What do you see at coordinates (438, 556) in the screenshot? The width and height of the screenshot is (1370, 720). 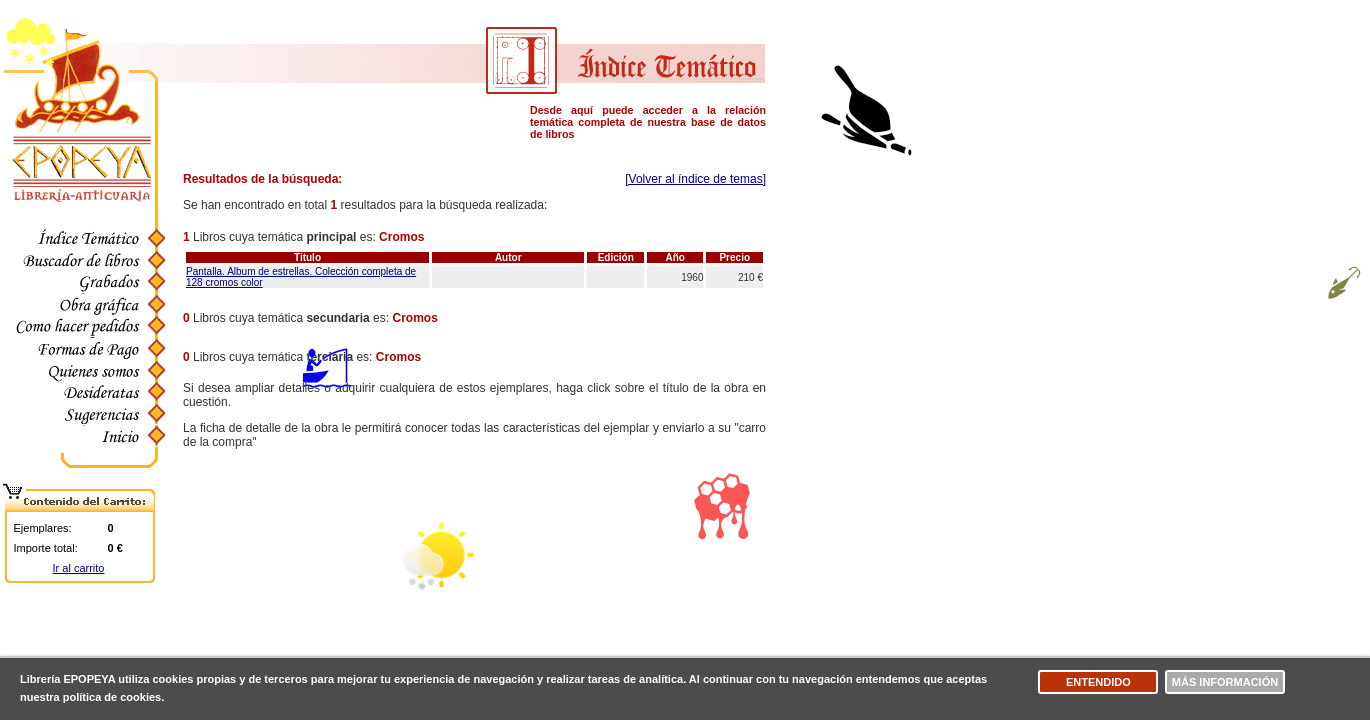 I see `indicates scattered snow showers during daytime` at bounding box center [438, 556].